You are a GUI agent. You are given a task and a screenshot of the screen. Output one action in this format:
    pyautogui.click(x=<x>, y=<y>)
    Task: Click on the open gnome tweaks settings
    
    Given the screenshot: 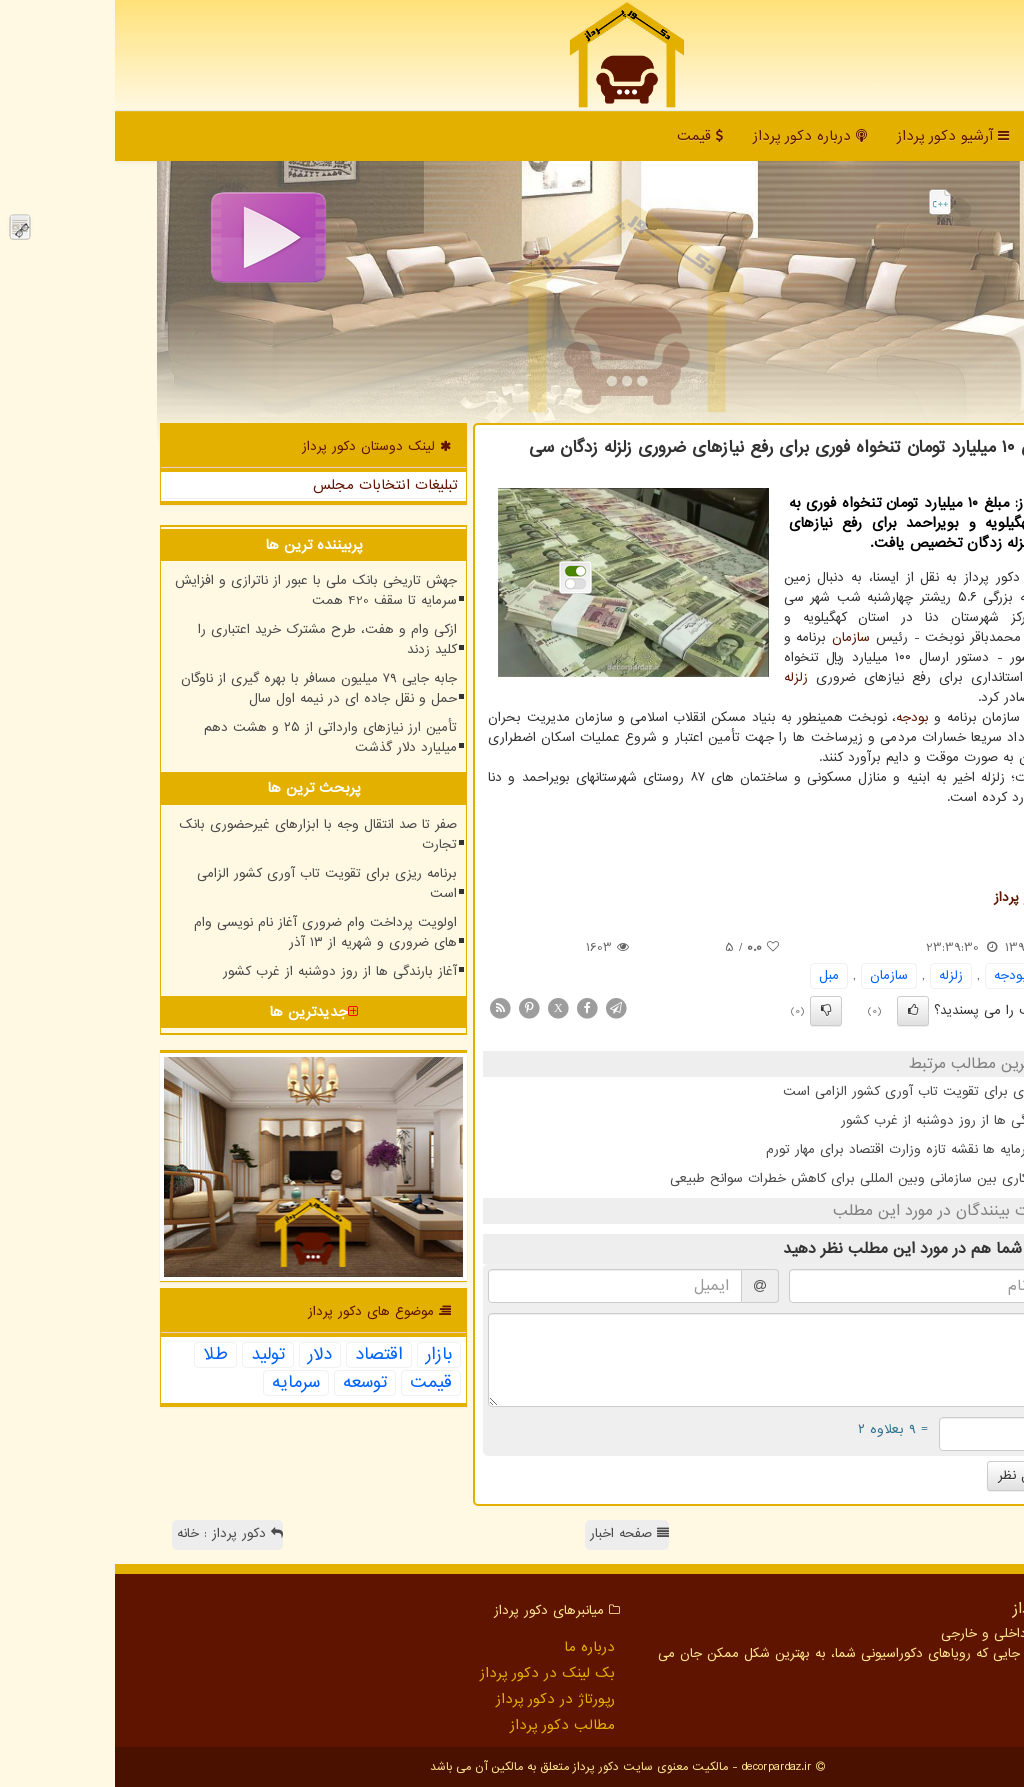 What is the action you would take?
    pyautogui.click(x=575, y=577)
    